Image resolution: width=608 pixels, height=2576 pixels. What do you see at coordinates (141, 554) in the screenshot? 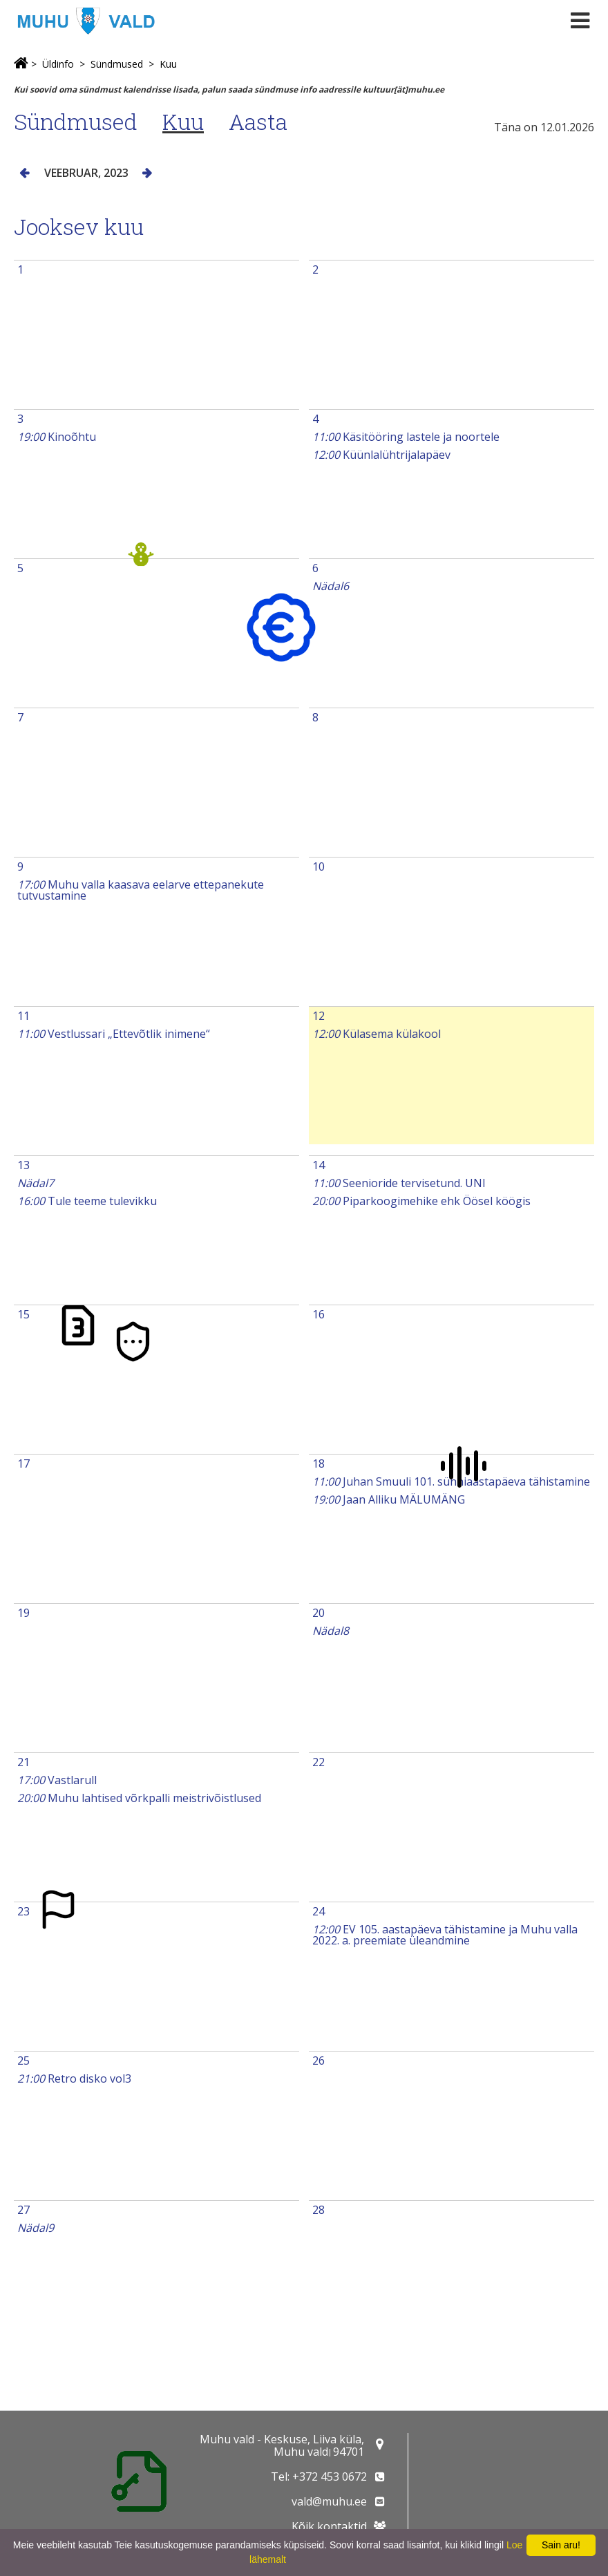
I see `winter or holiday-themed content indicator` at bounding box center [141, 554].